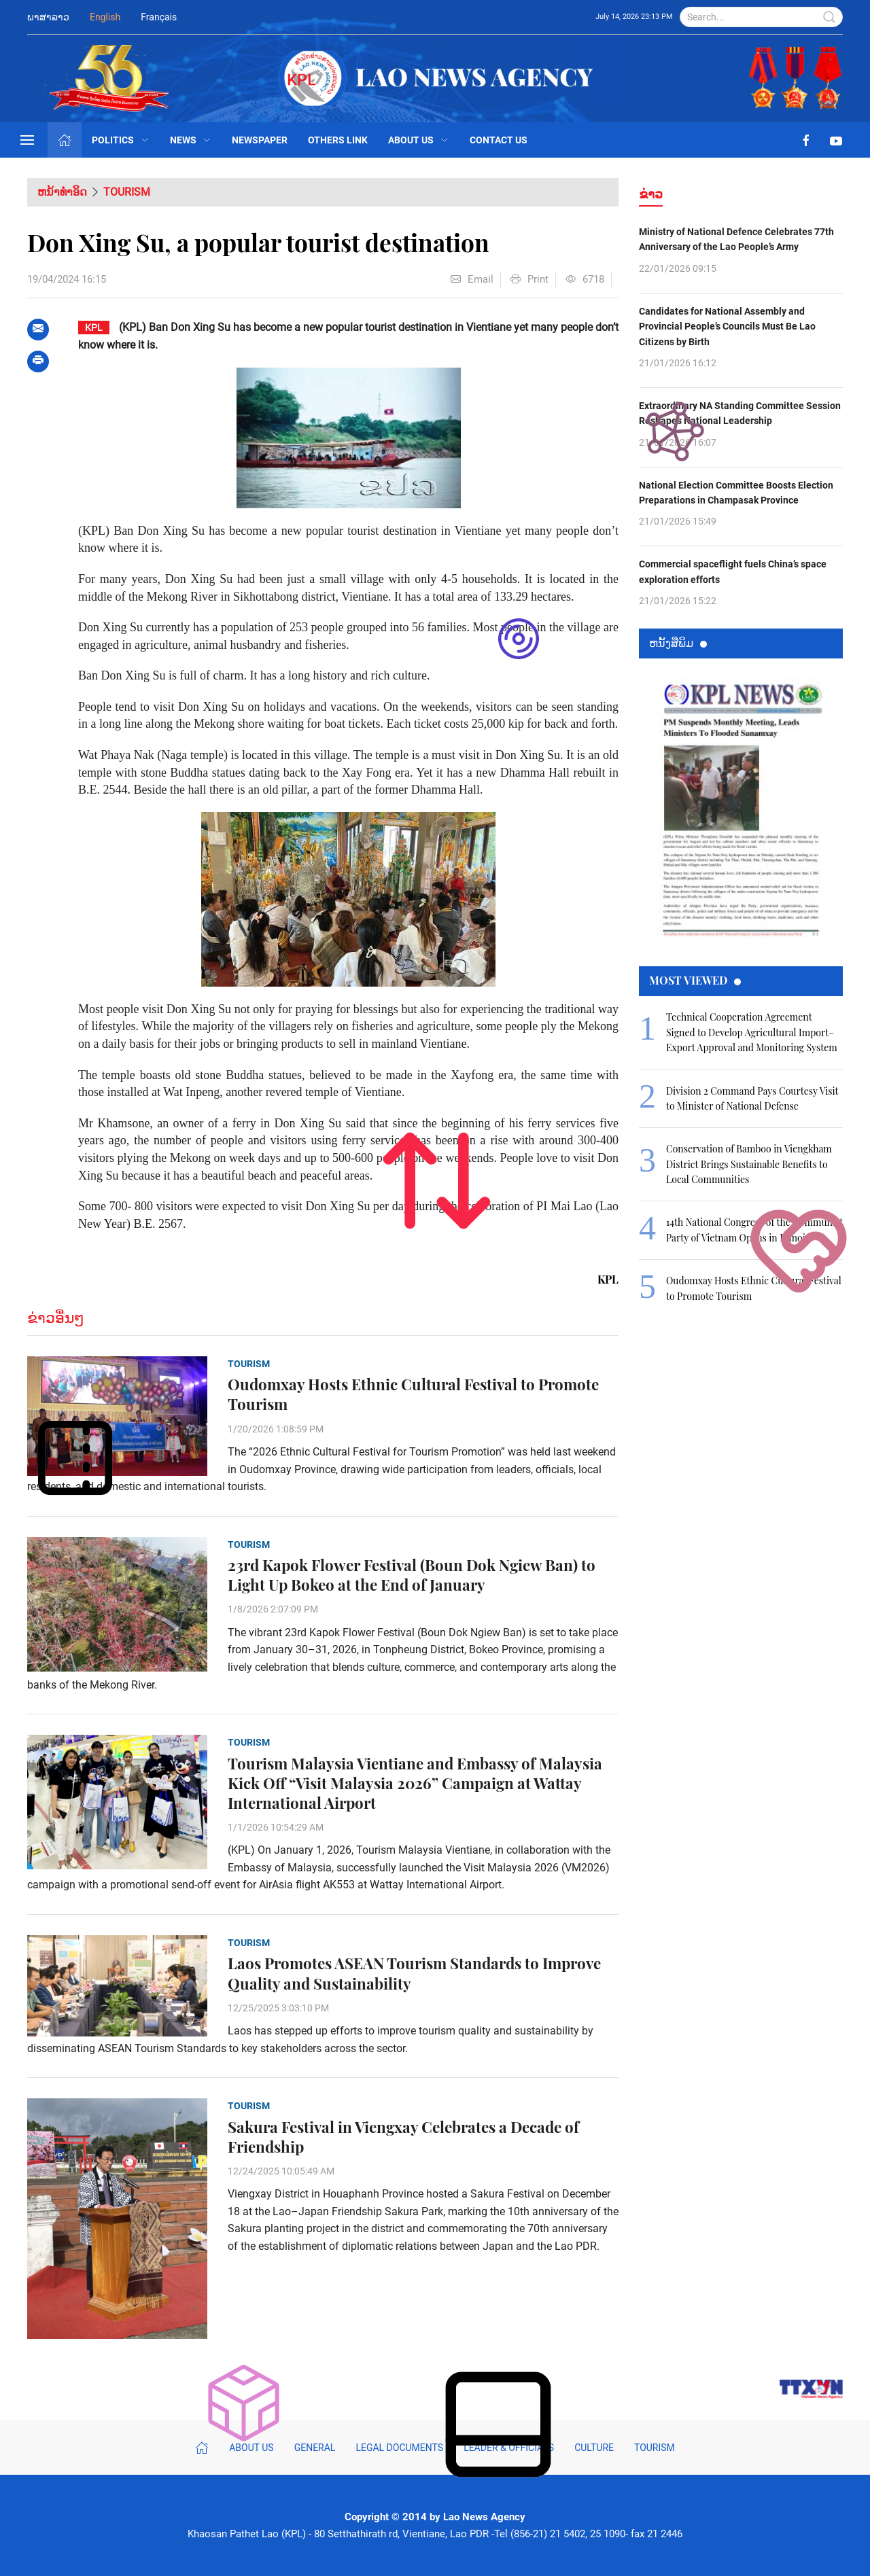  Describe the element at coordinates (75, 1458) in the screenshot. I see `toggle optional right sidebar panel` at that location.